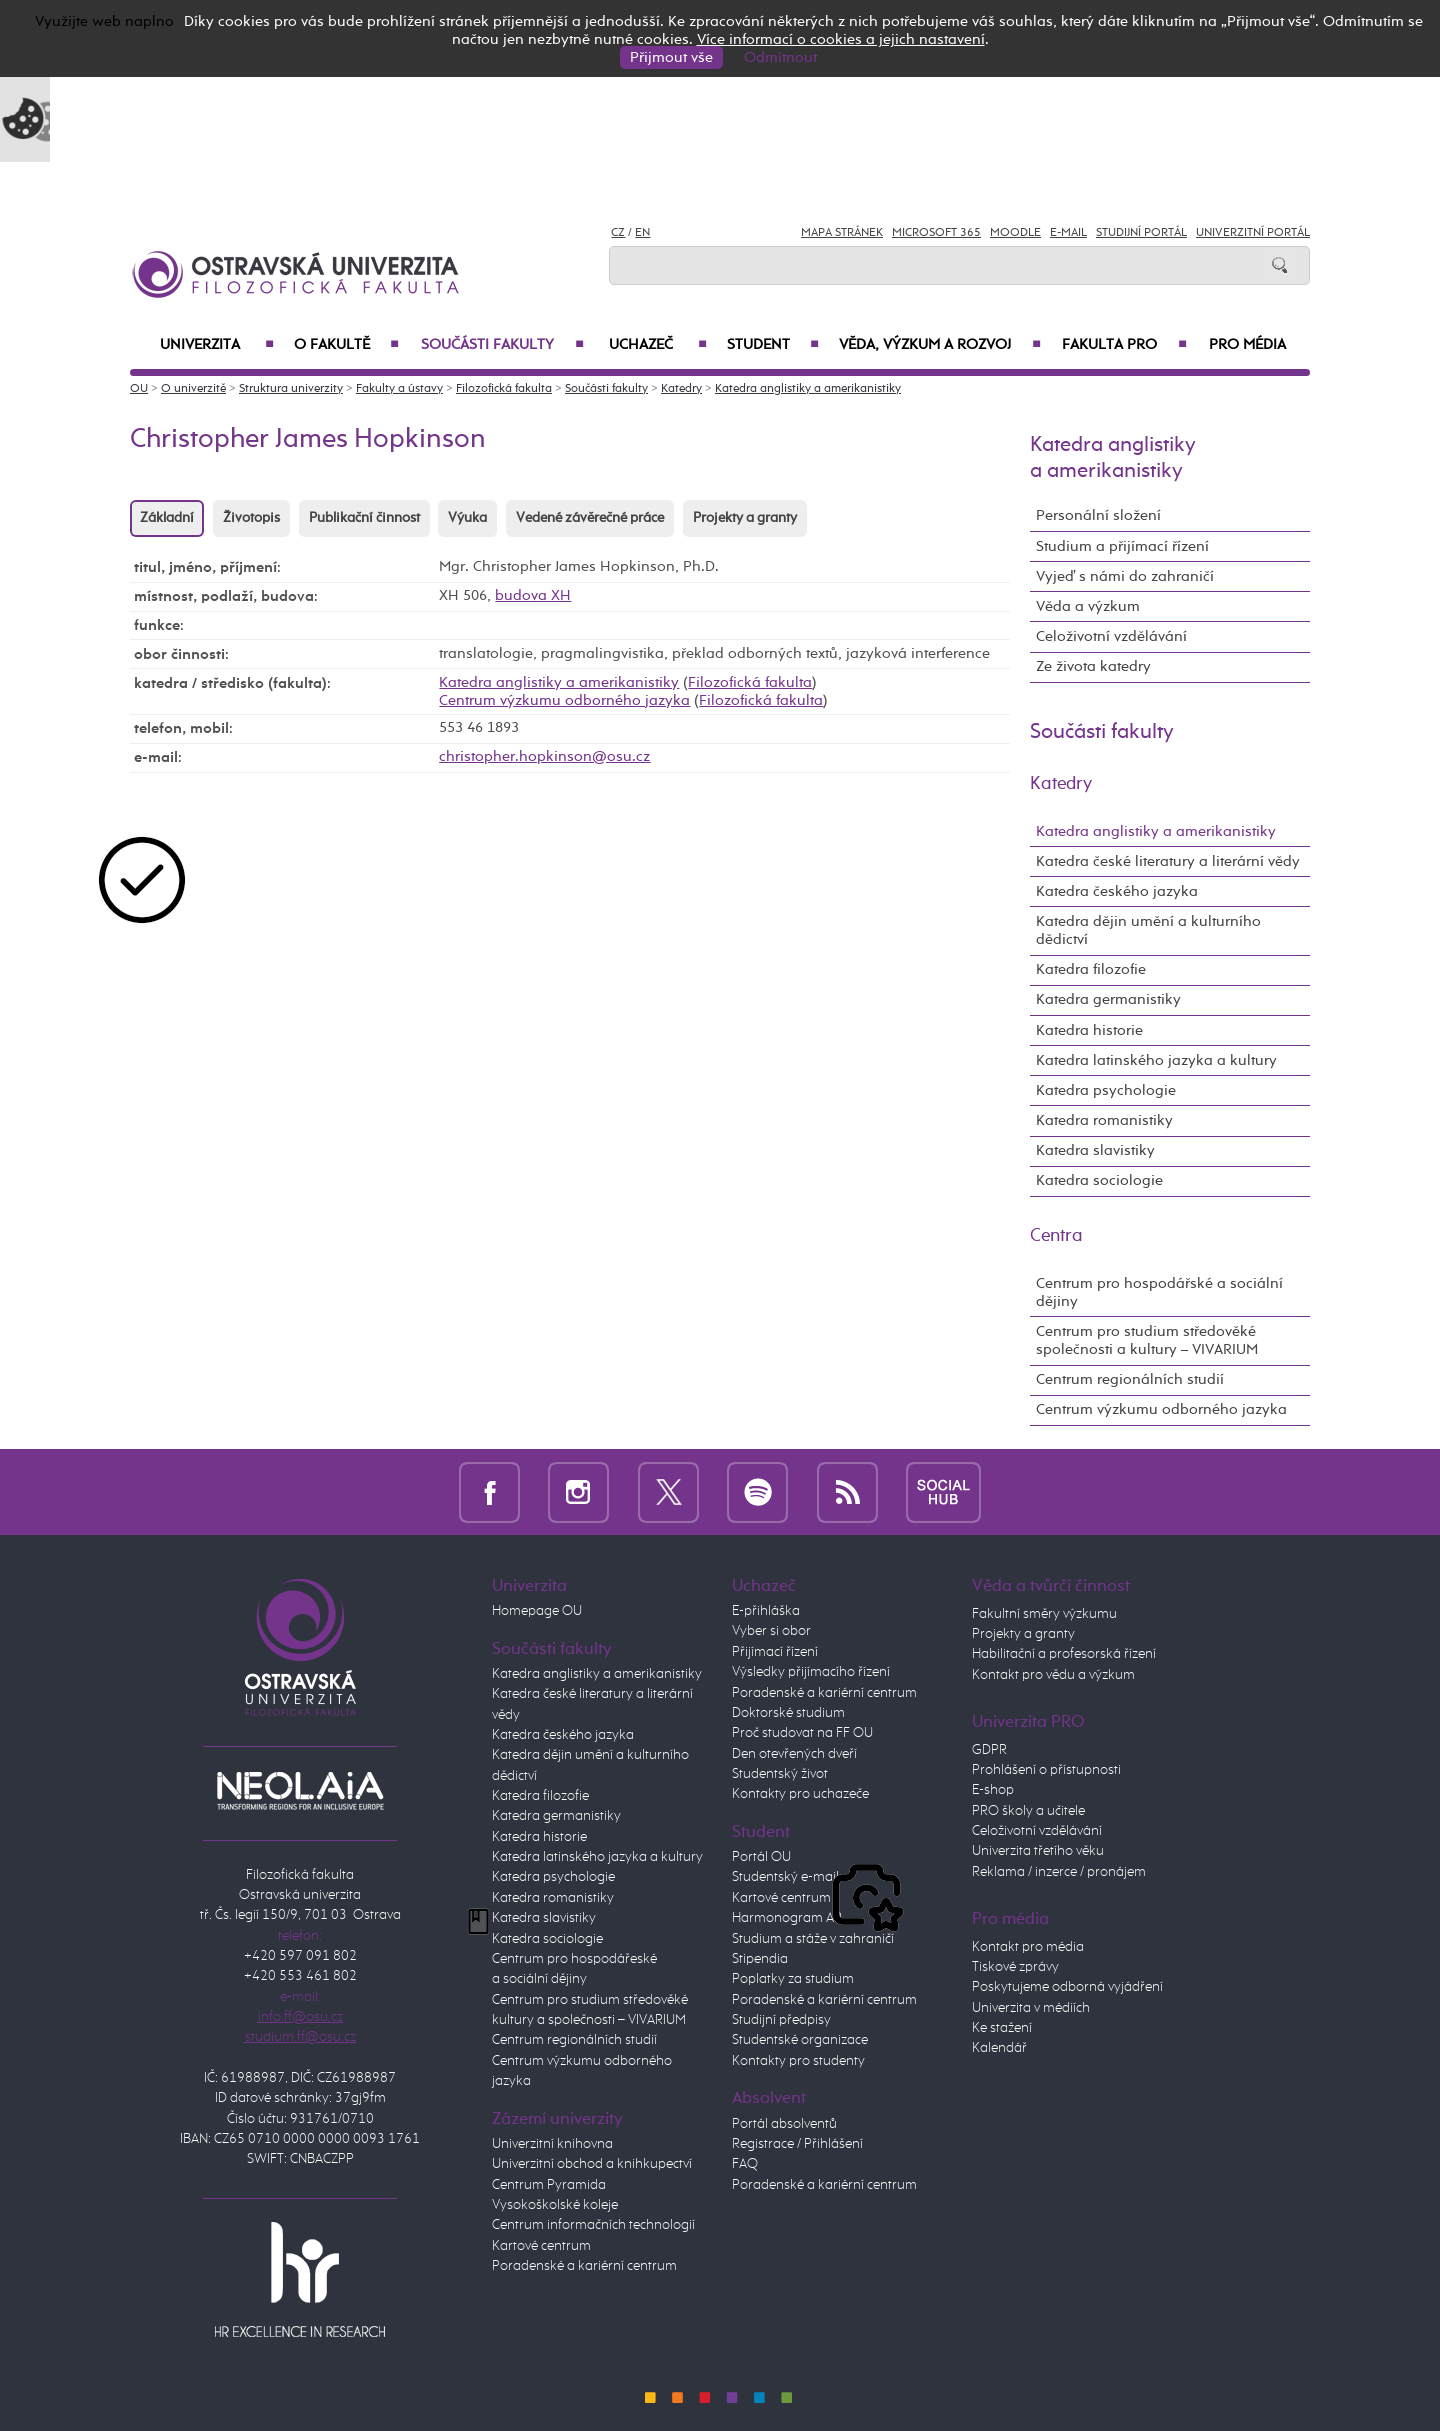  What do you see at coordinates (142, 880) in the screenshot?
I see `indicates successful completion of an action` at bounding box center [142, 880].